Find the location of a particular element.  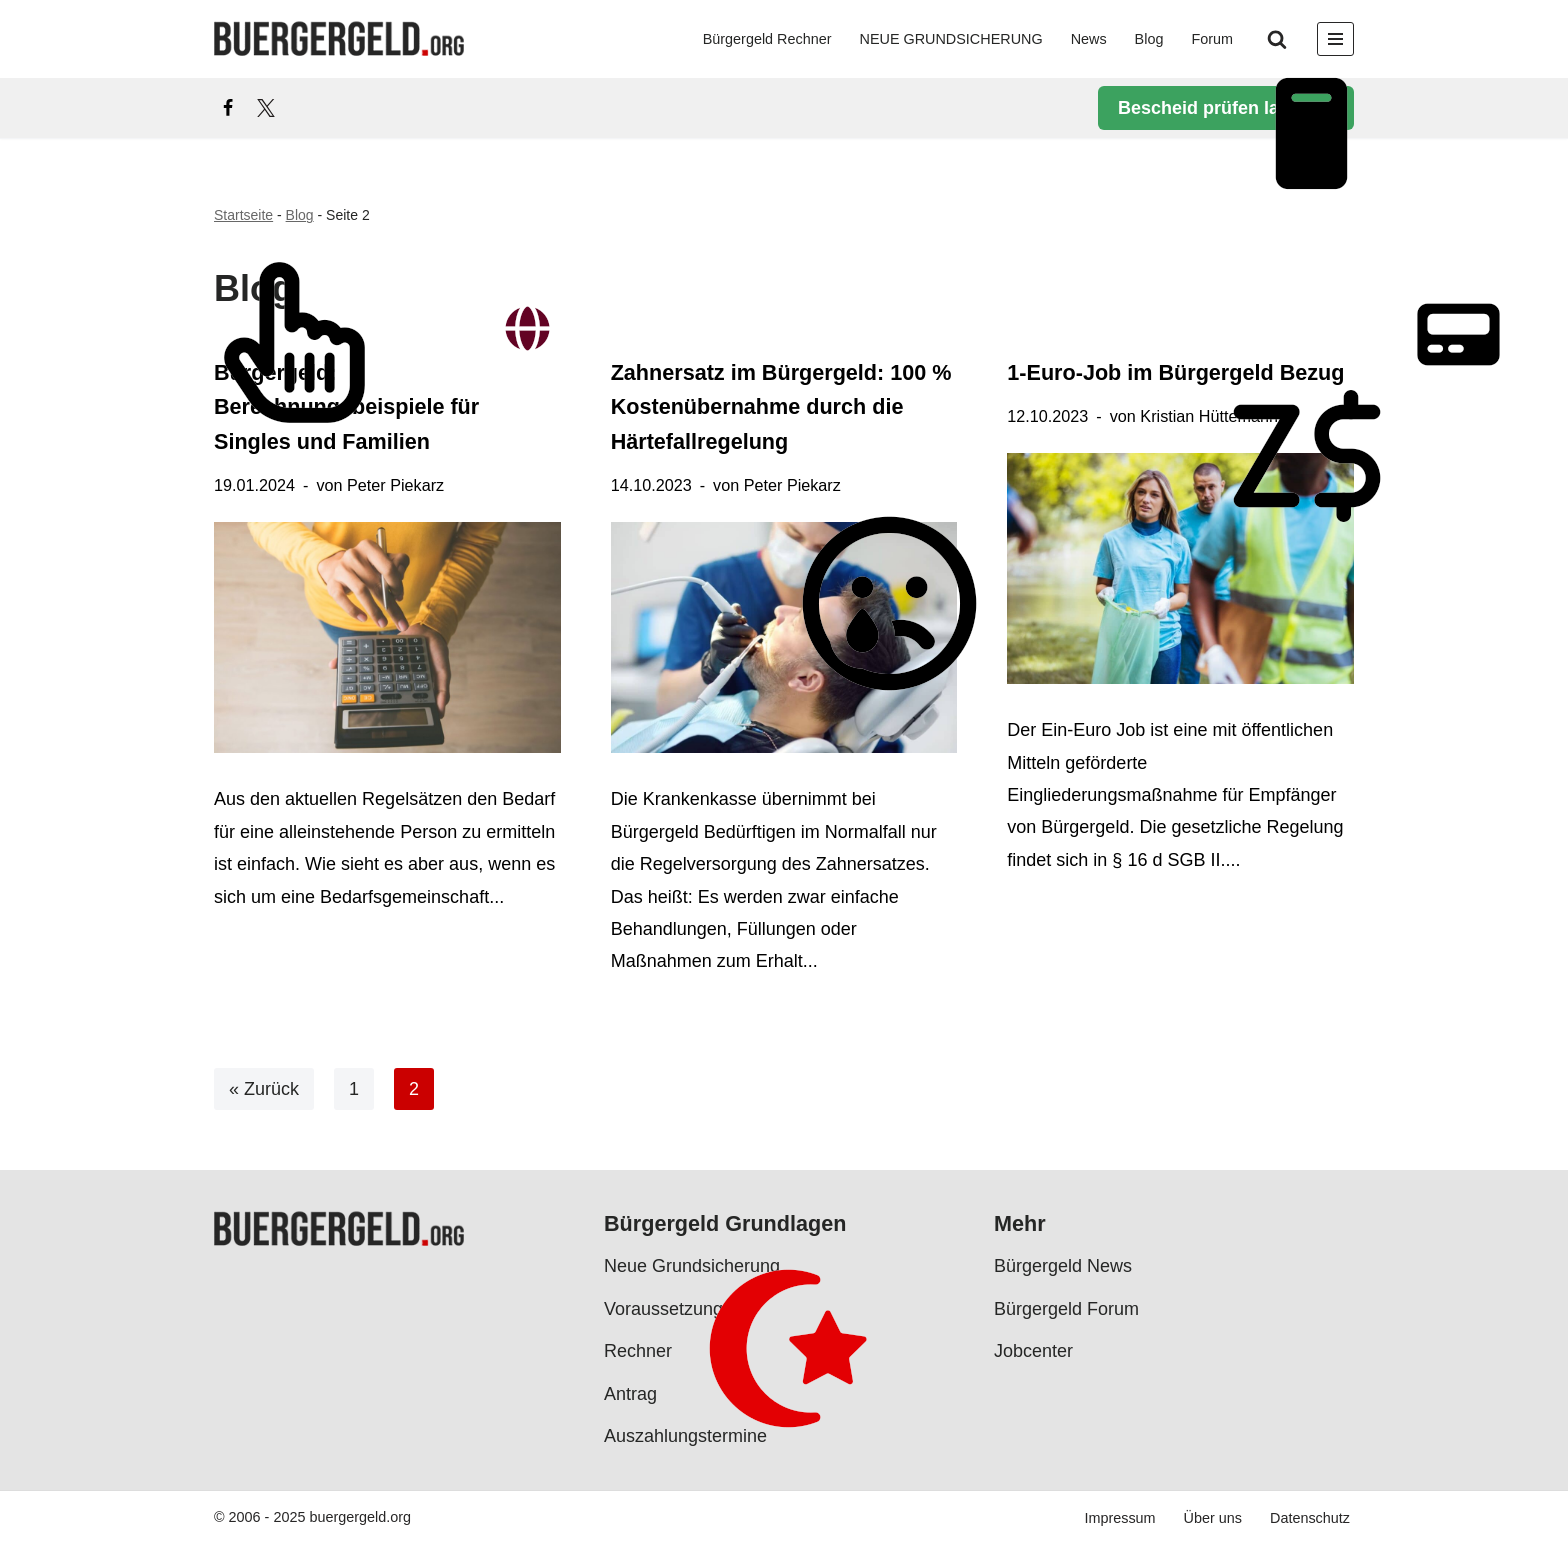

tap or click to select is located at coordinates (294, 342).